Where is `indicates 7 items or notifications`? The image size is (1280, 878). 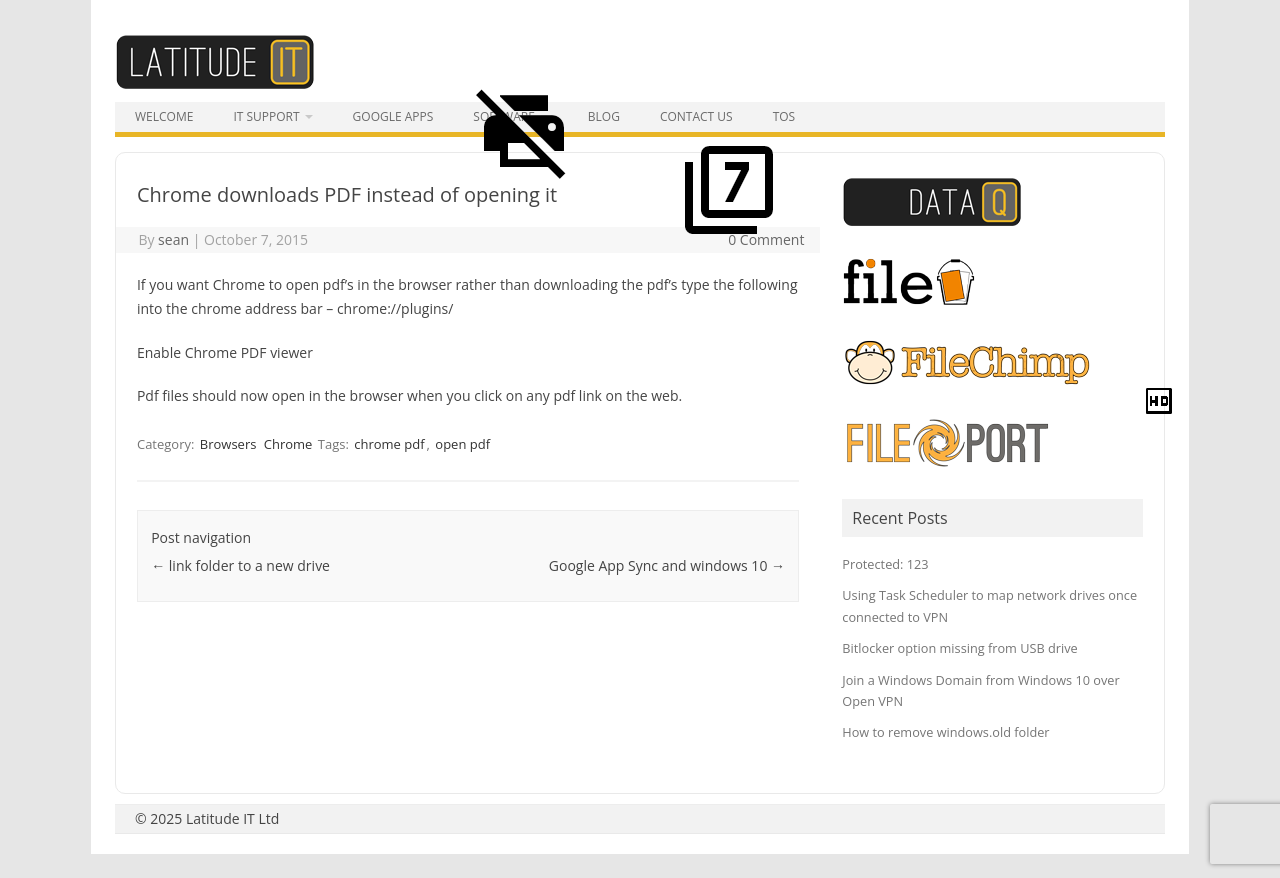
indicates 7 items or notifications is located at coordinates (729, 190).